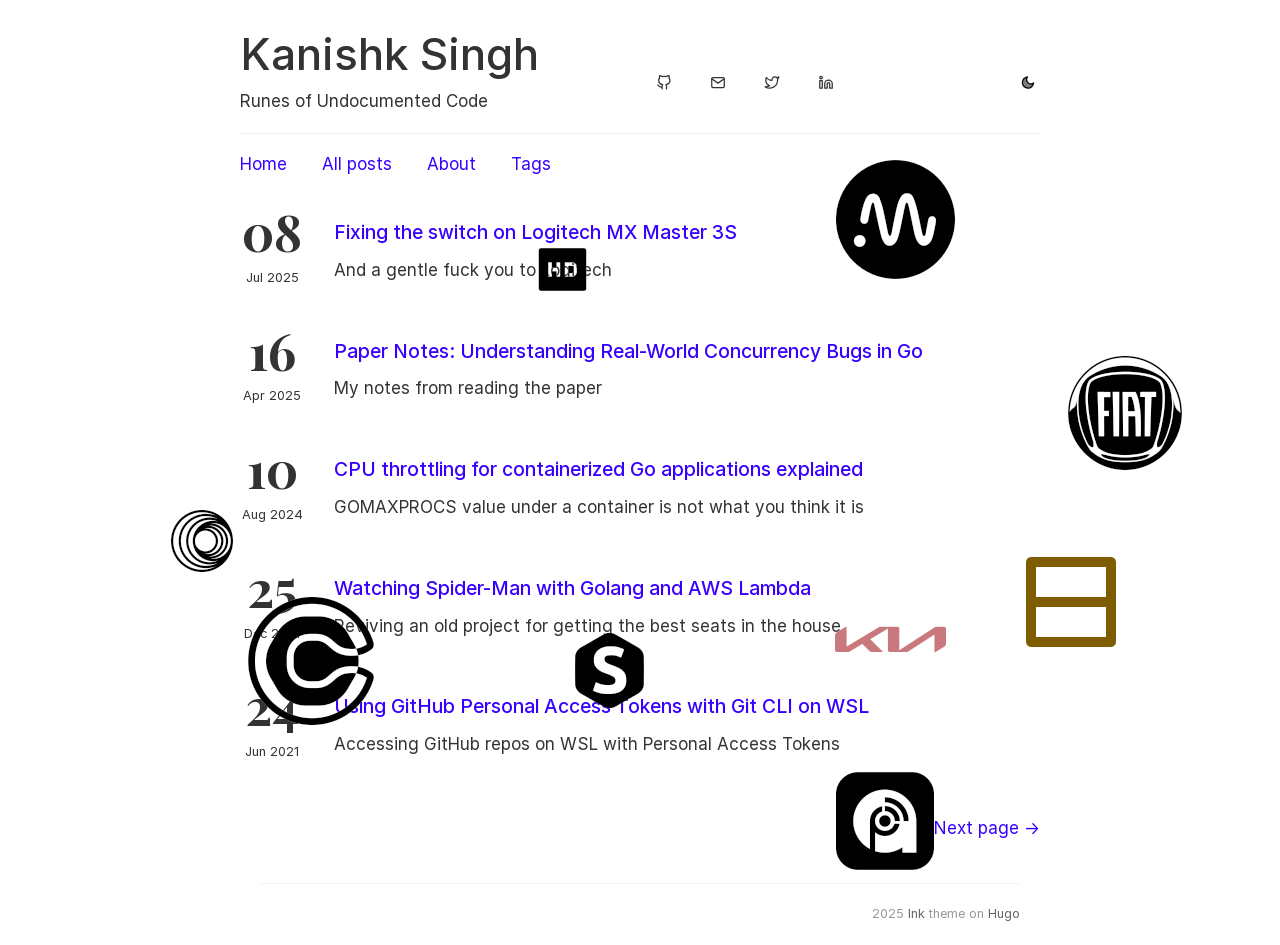  What do you see at coordinates (1071, 602) in the screenshot?
I see `switch to horizontal row layout` at bounding box center [1071, 602].